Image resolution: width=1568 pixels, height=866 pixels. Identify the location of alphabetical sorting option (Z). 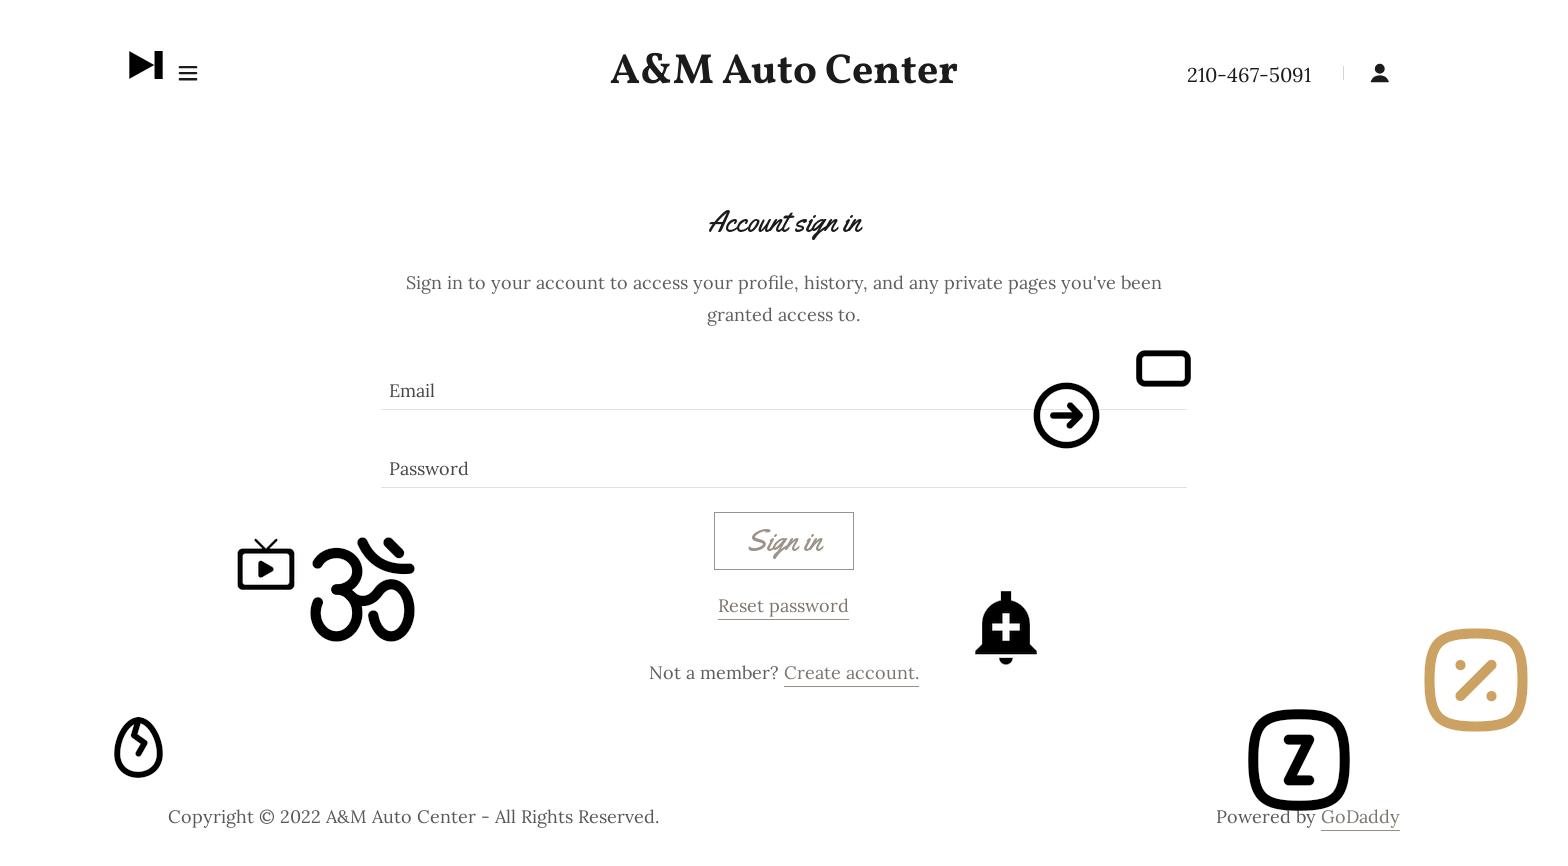
(1299, 760).